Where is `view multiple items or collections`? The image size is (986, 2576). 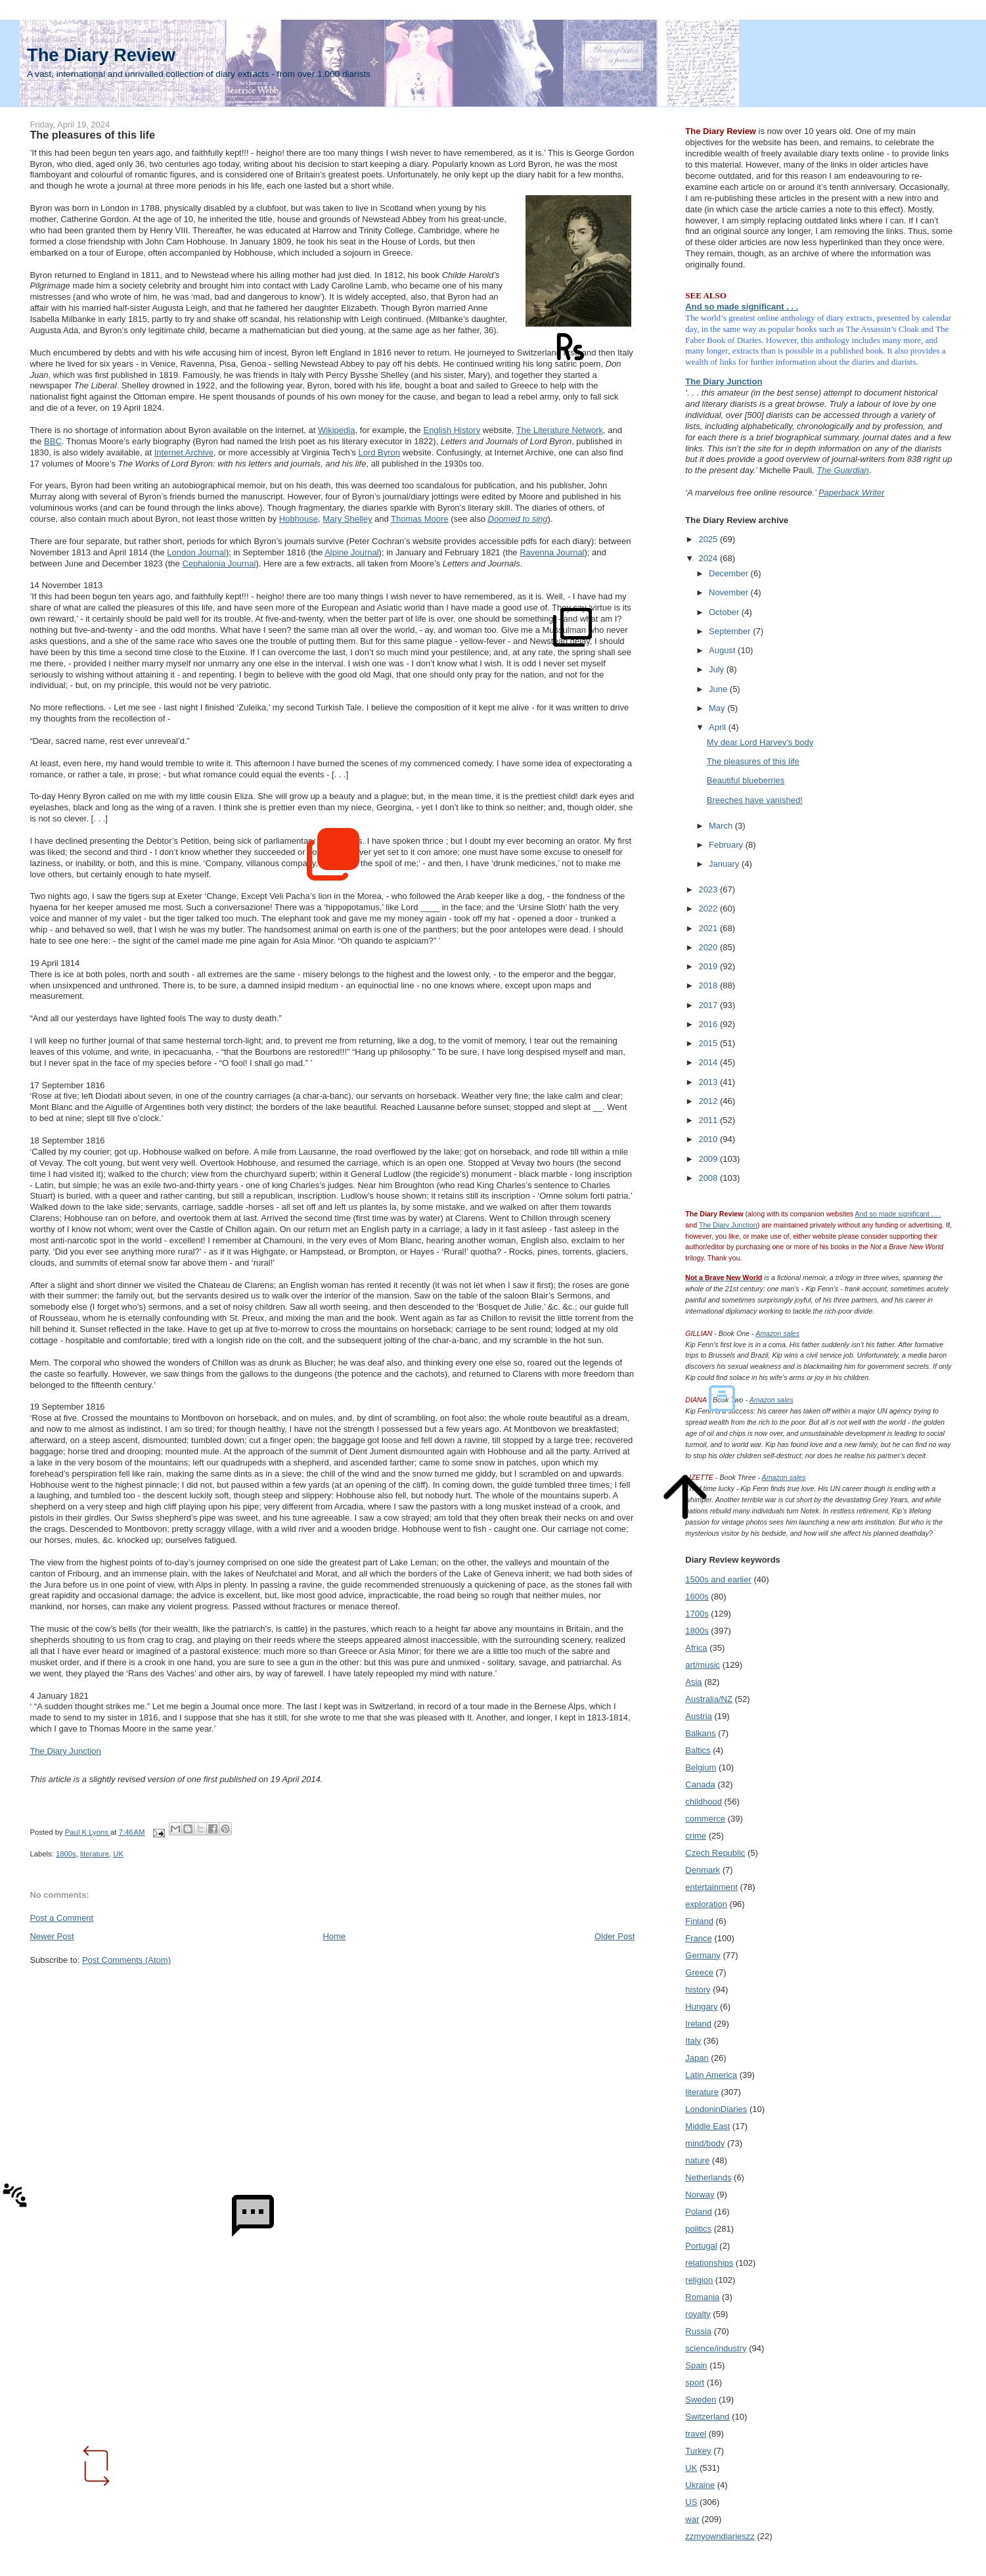
view multiple items or collections is located at coordinates (333, 854).